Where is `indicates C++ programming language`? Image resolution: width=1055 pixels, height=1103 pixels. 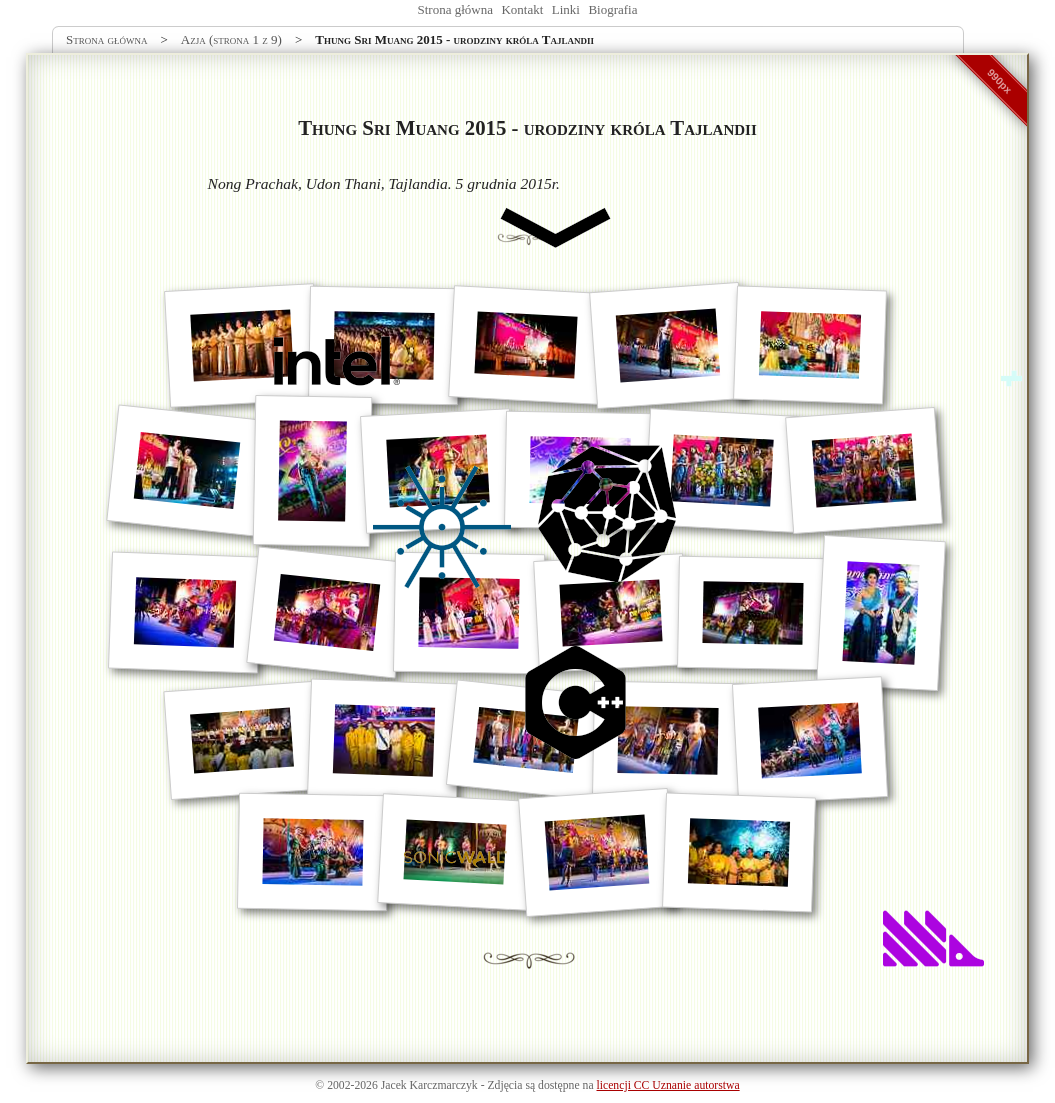 indicates C++ programming language is located at coordinates (575, 702).